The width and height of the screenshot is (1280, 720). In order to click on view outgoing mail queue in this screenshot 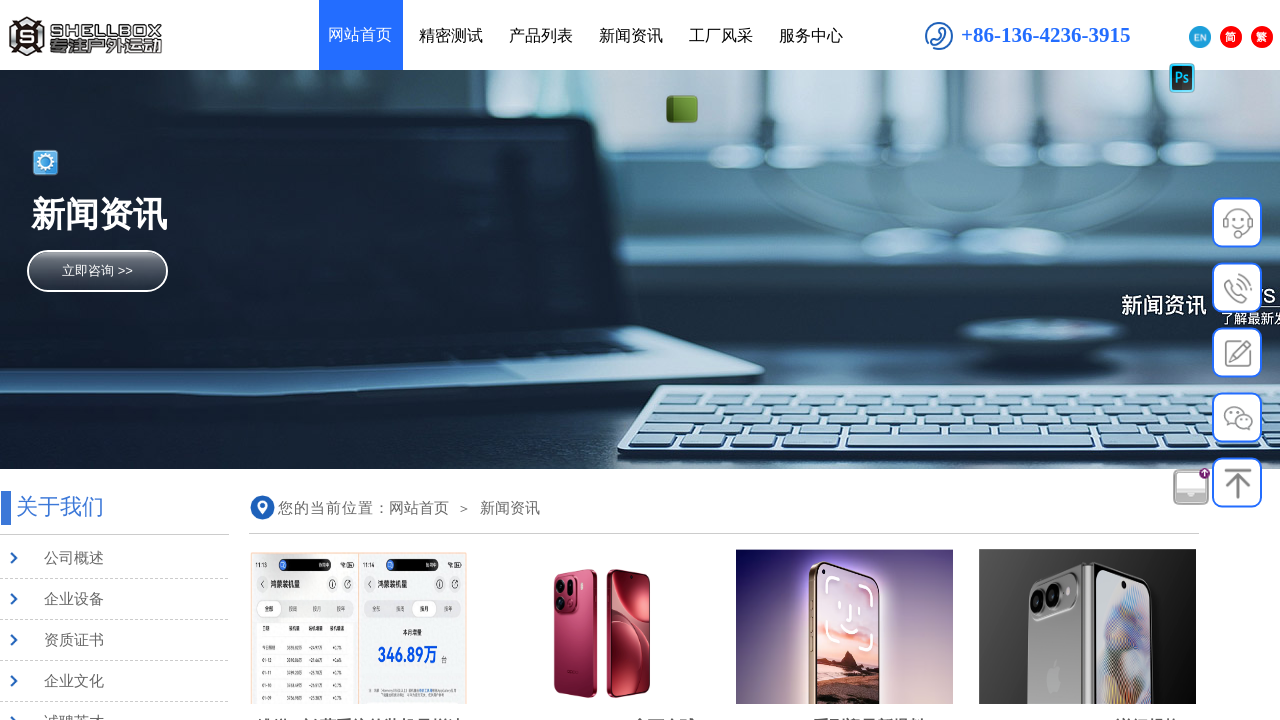, I will do `click(1191, 487)`.